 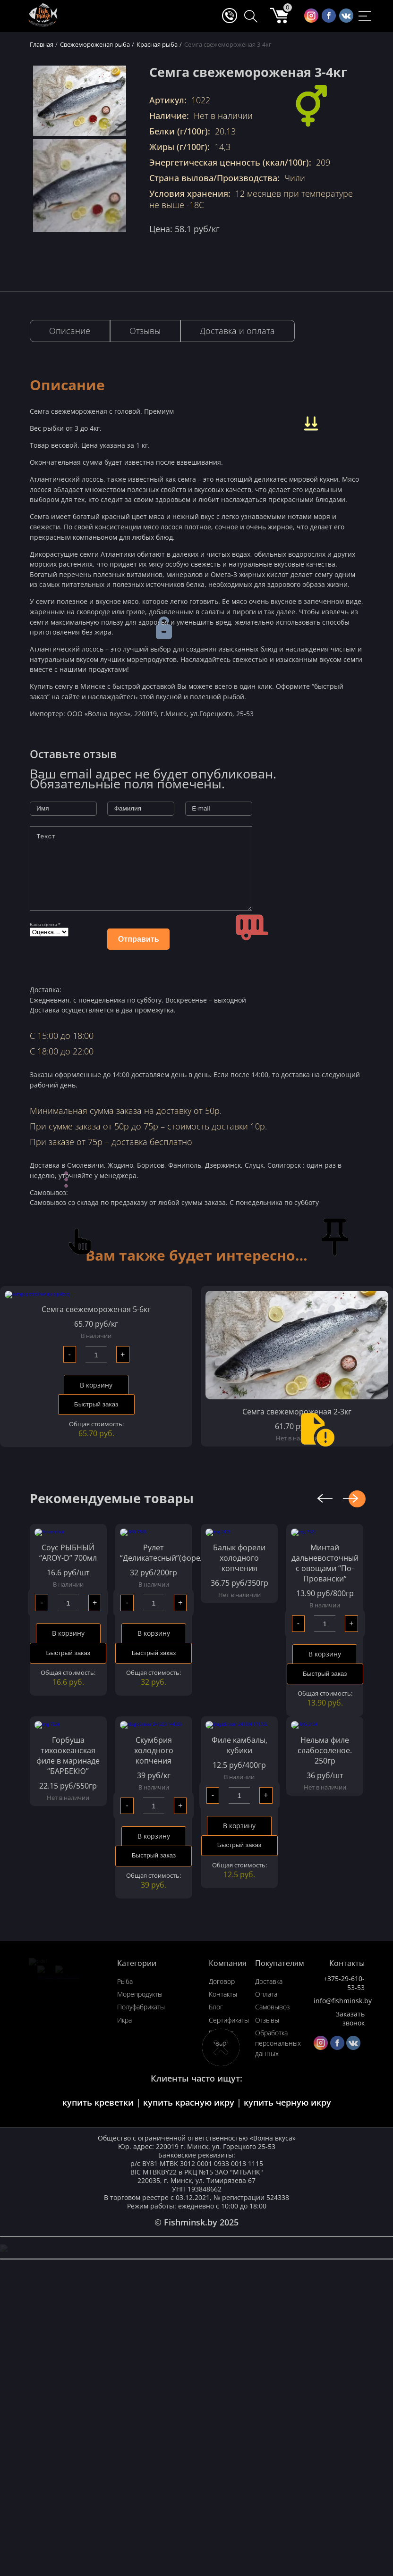 I want to click on indicates gender options or selection, so click(x=309, y=107).